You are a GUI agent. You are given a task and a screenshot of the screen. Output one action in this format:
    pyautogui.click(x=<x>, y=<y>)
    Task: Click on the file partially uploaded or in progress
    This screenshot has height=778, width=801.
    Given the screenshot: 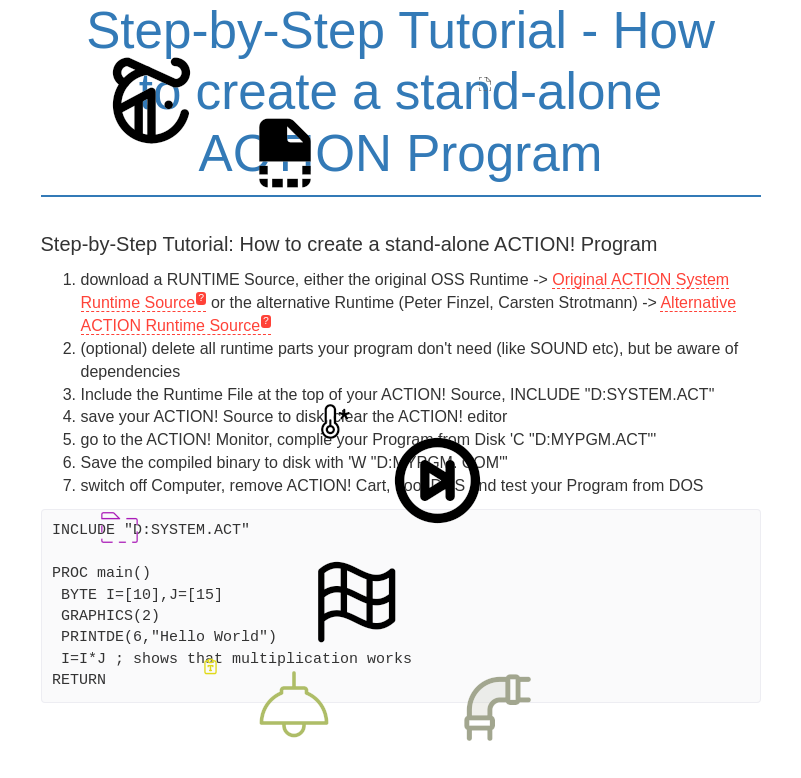 What is the action you would take?
    pyautogui.click(x=285, y=153)
    